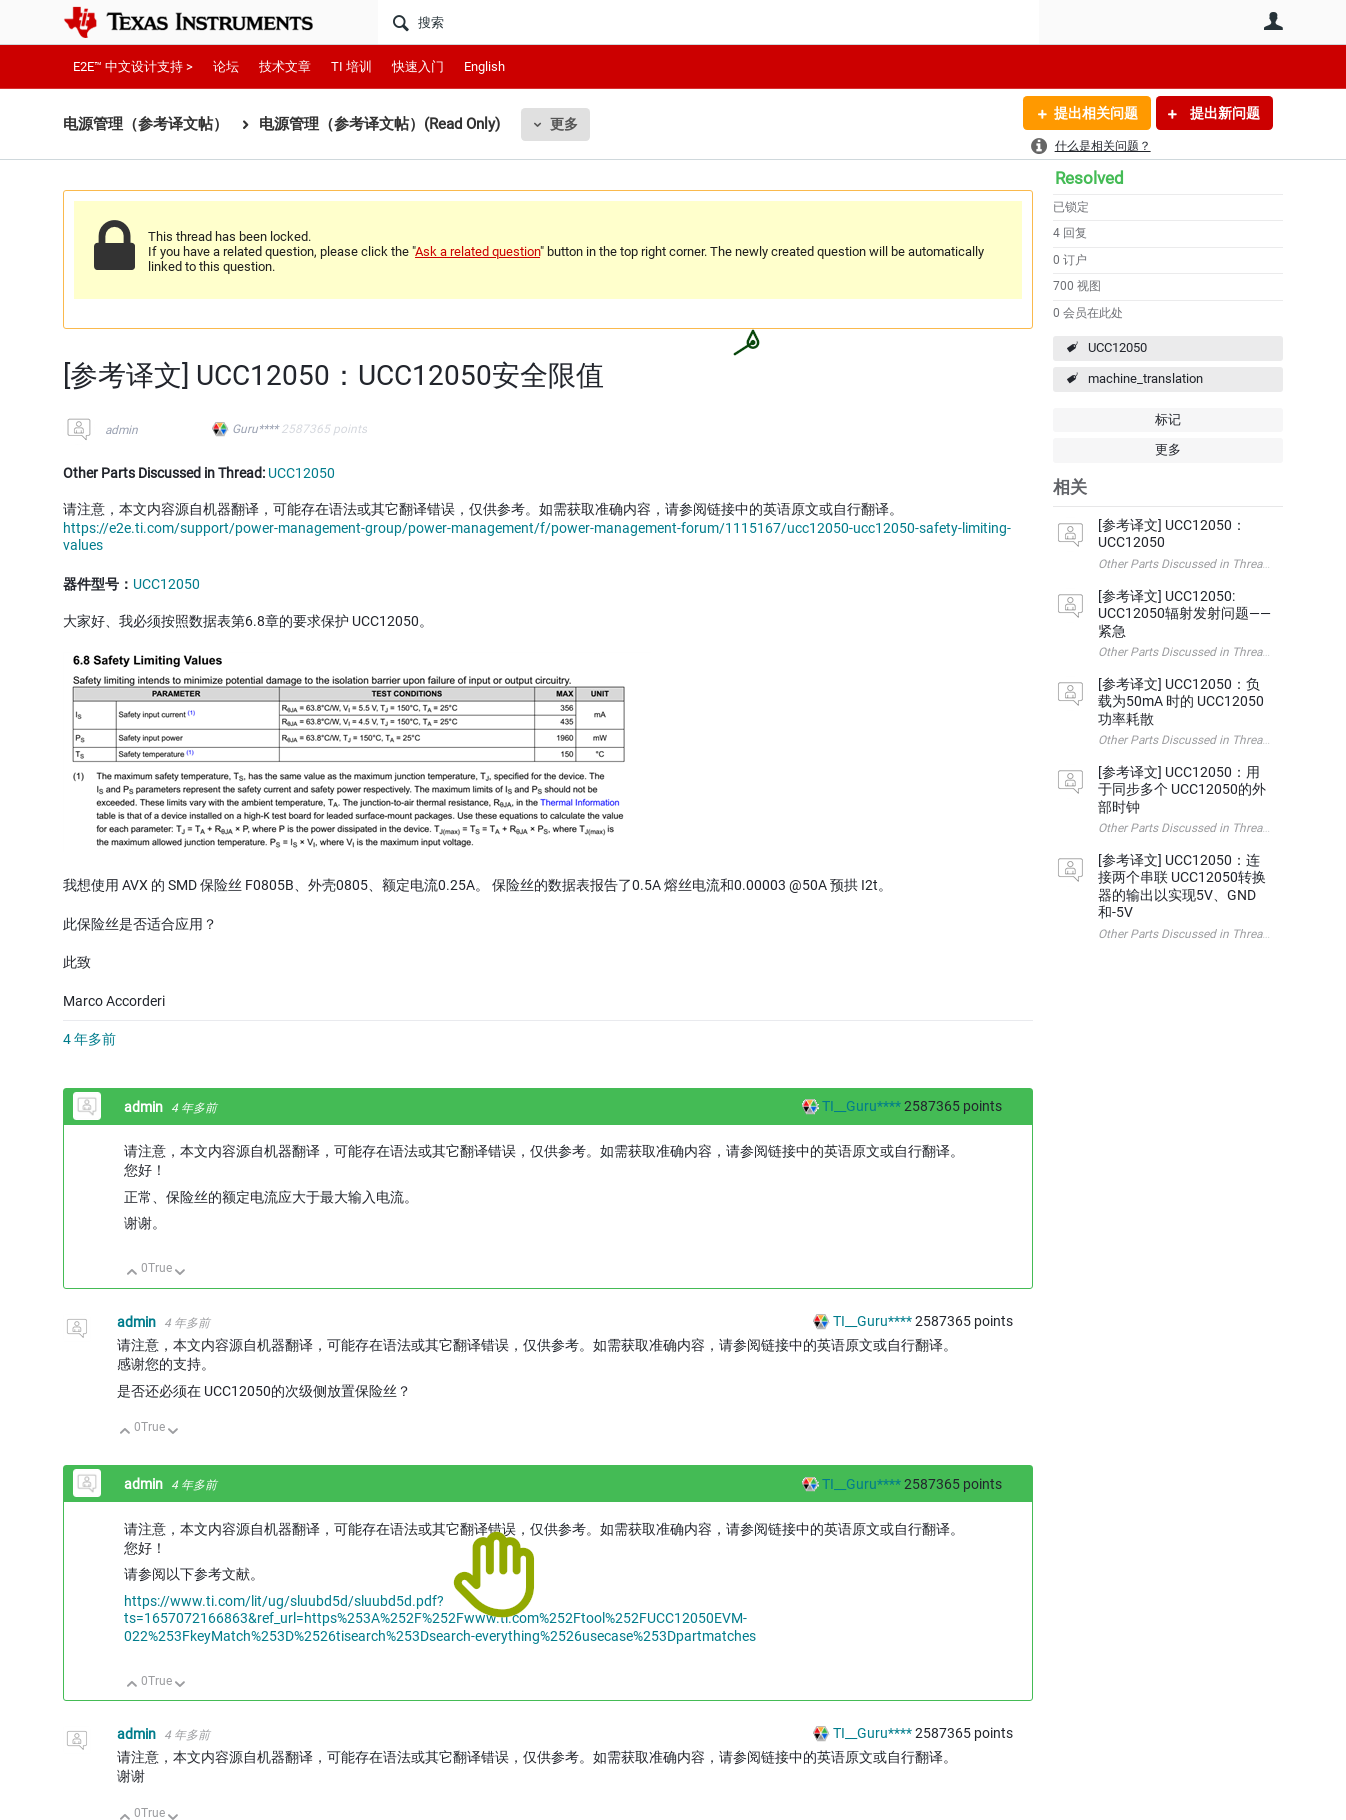  Describe the element at coordinates (496, 1574) in the screenshot. I see `stop or pause an action` at that location.